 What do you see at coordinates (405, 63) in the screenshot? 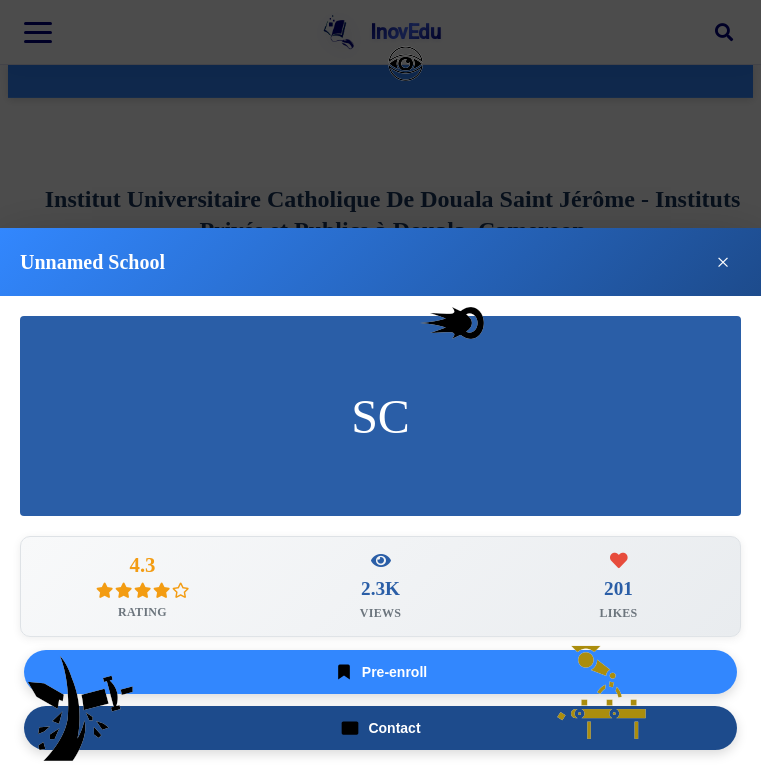
I see `toggle password visibility off` at bounding box center [405, 63].